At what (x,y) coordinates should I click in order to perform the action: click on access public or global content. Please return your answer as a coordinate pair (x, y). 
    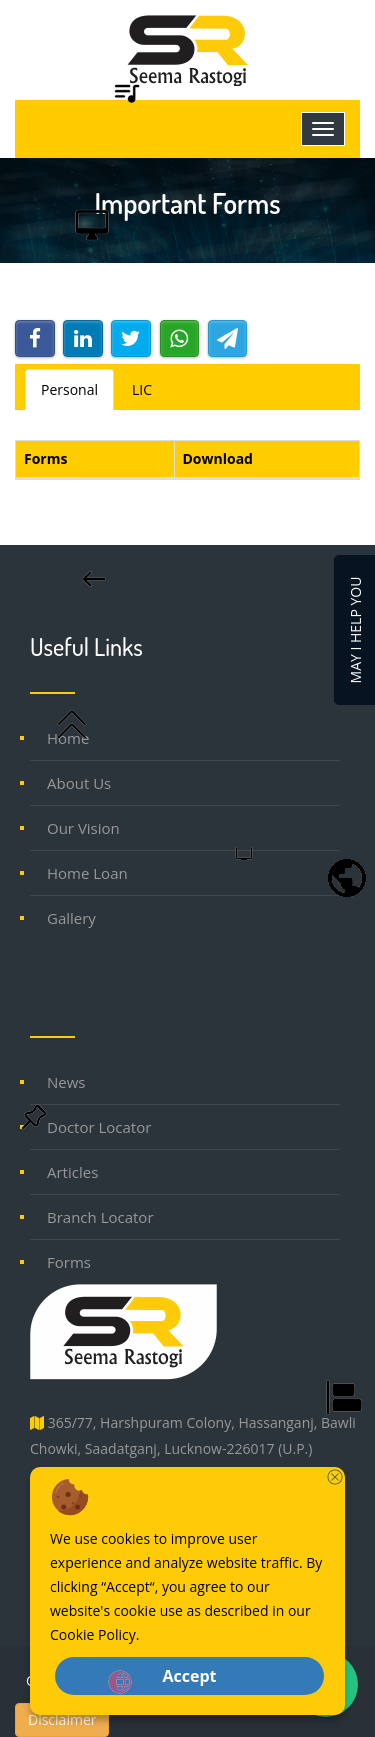
    Looking at the image, I should click on (347, 878).